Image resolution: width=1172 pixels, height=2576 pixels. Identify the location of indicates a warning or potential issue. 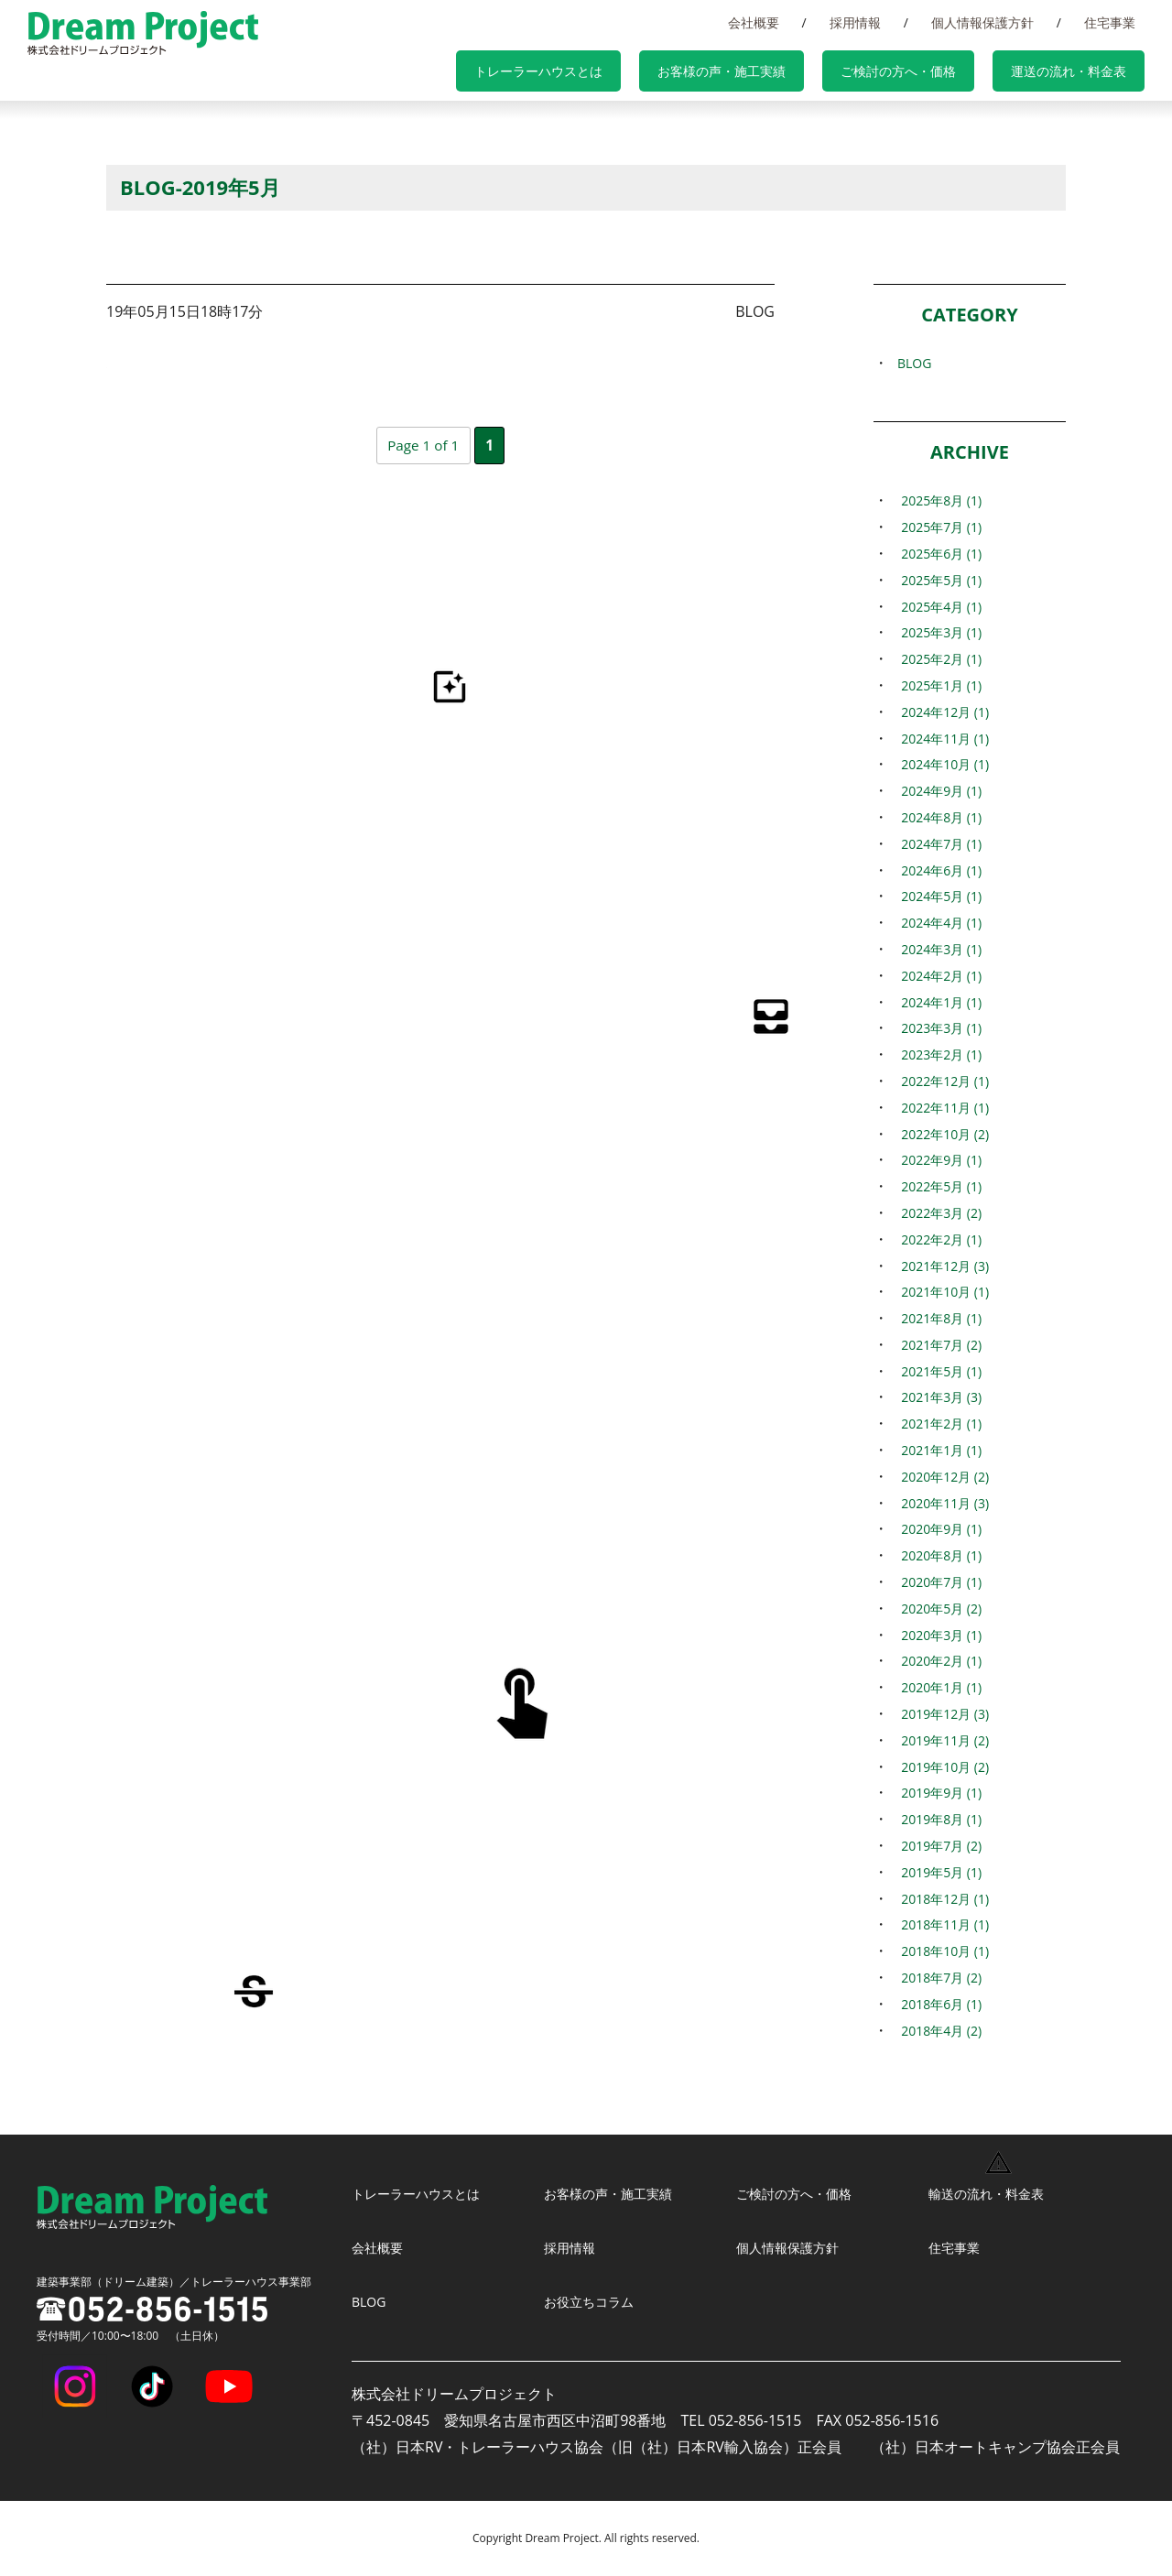
(998, 2162).